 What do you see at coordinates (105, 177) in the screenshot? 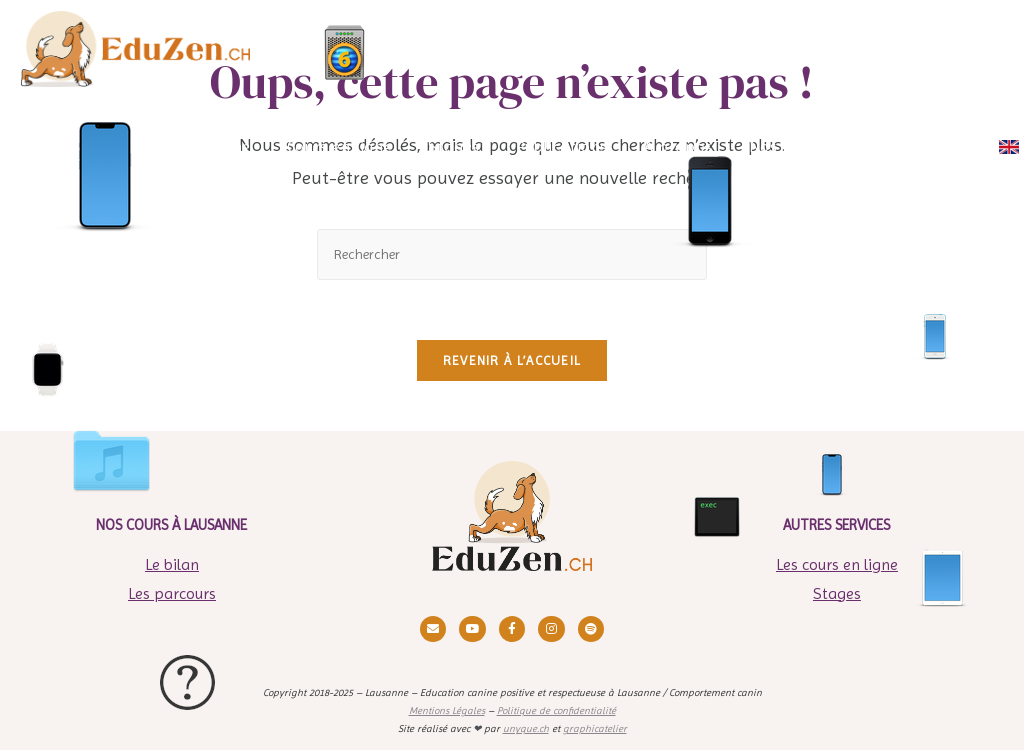
I see `iPhone 13 Pro device icon` at bounding box center [105, 177].